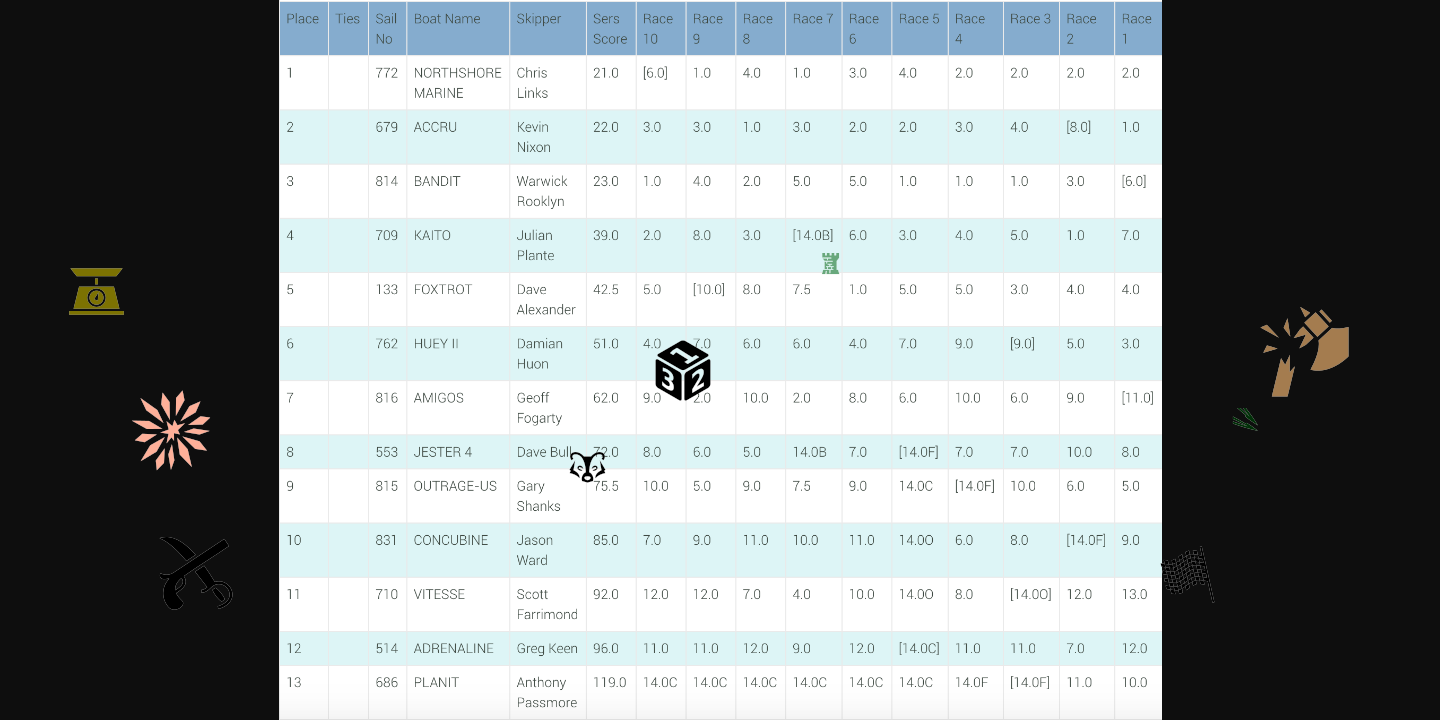 The width and height of the screenshot is (1440, 720). Describe the element at coordinates (96, 285) in the screenshot. I see `weigh ingredients for a recipe` at that location.